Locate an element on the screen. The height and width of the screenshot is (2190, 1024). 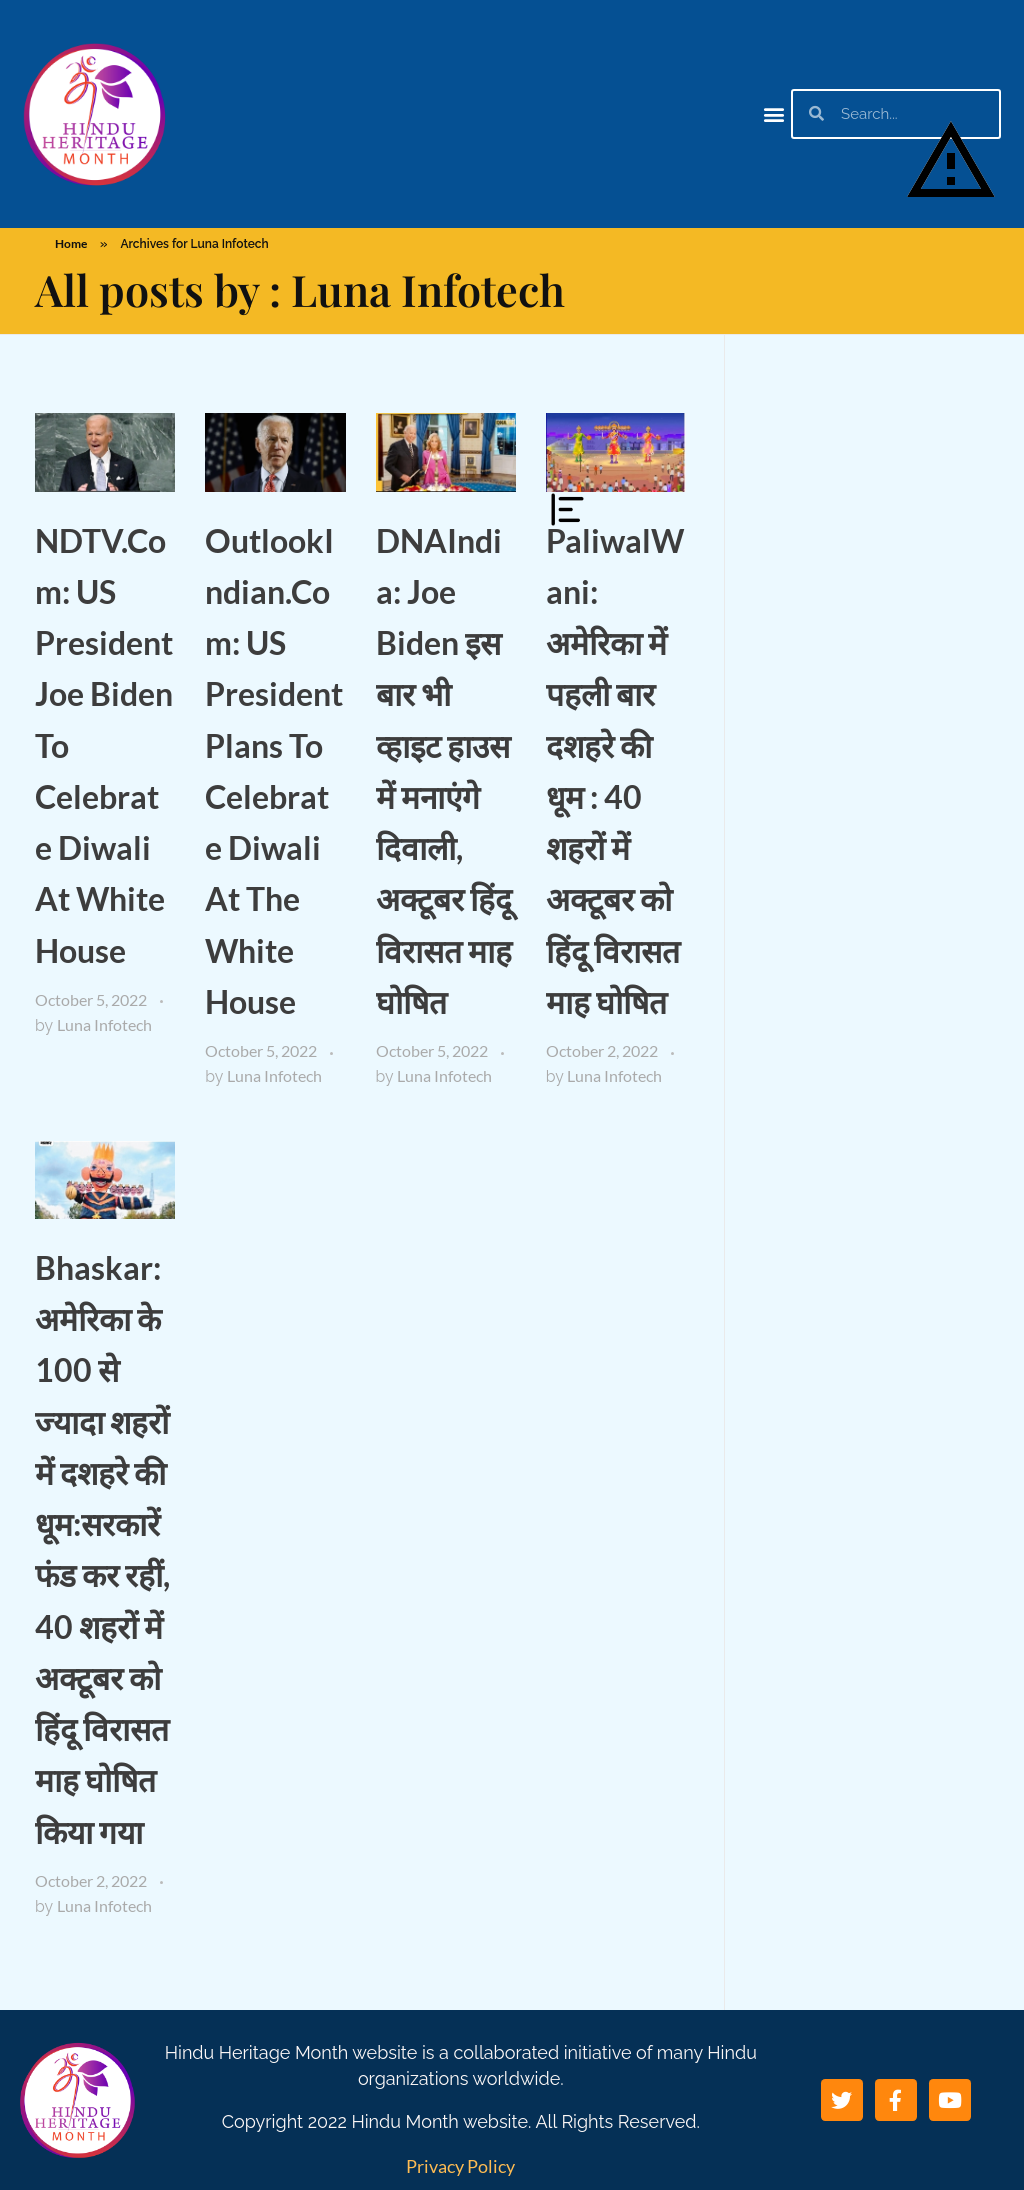
align text to the left is located at coordinates (567, 509).